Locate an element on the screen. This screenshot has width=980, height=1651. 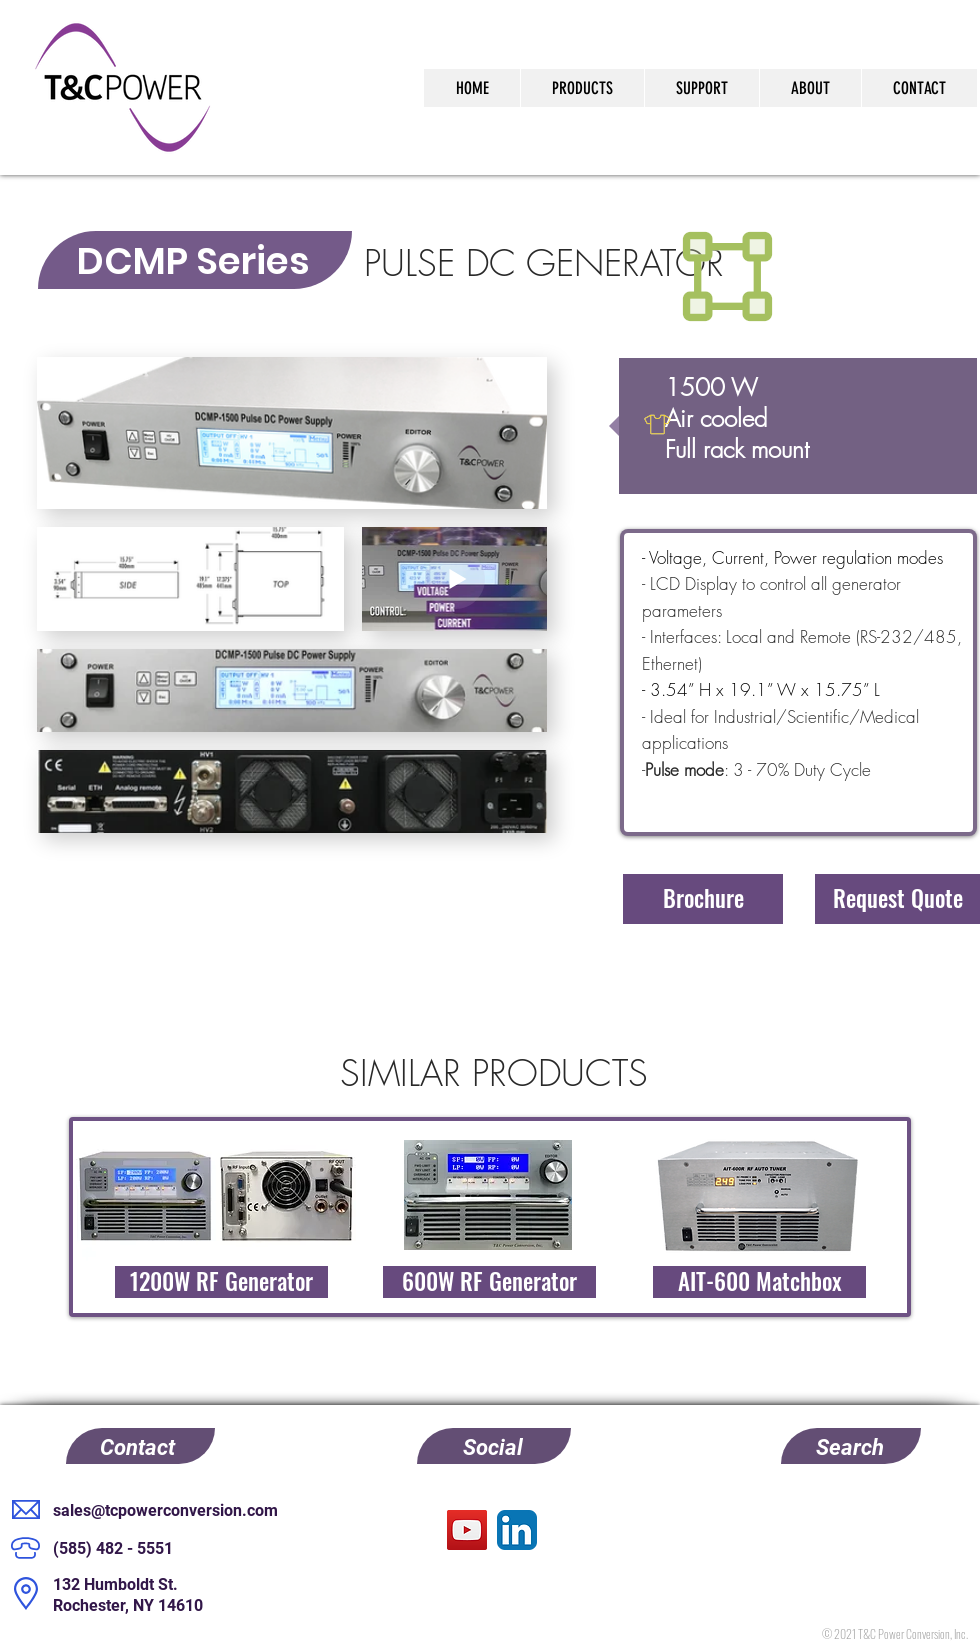
adjust selection boundaries is located at coordinates (727, 276).